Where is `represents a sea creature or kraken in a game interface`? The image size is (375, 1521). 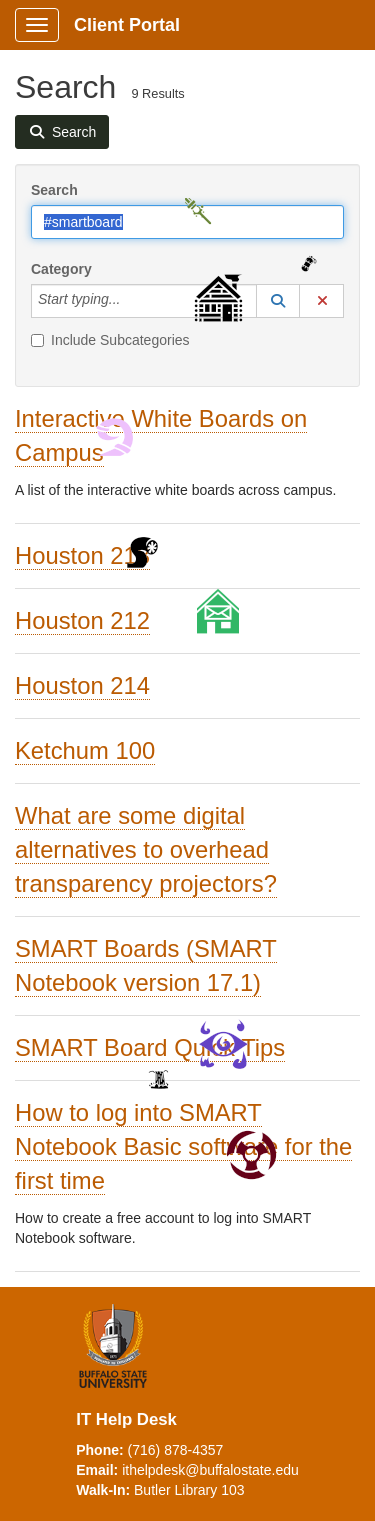
represents a sea creature or kraken in a game interface is located at coordinates (114, 437).